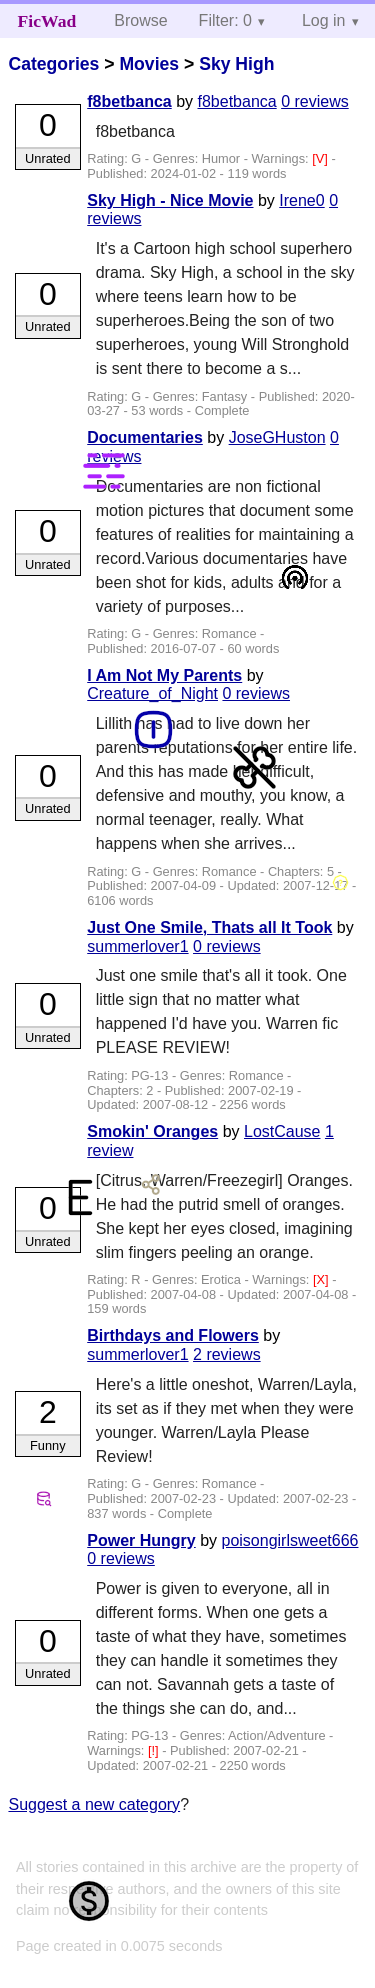 The image size is (375, 1988). I want to click on view earnings or revenue, so click(89, 1901).